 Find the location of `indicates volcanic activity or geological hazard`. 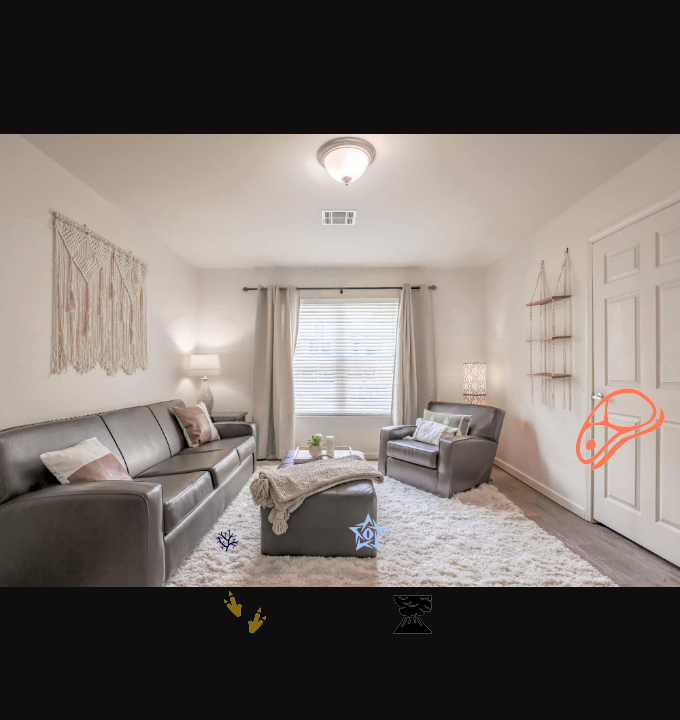

indicates volcanic activity or geological hazard is located at coordinates (412, 614).